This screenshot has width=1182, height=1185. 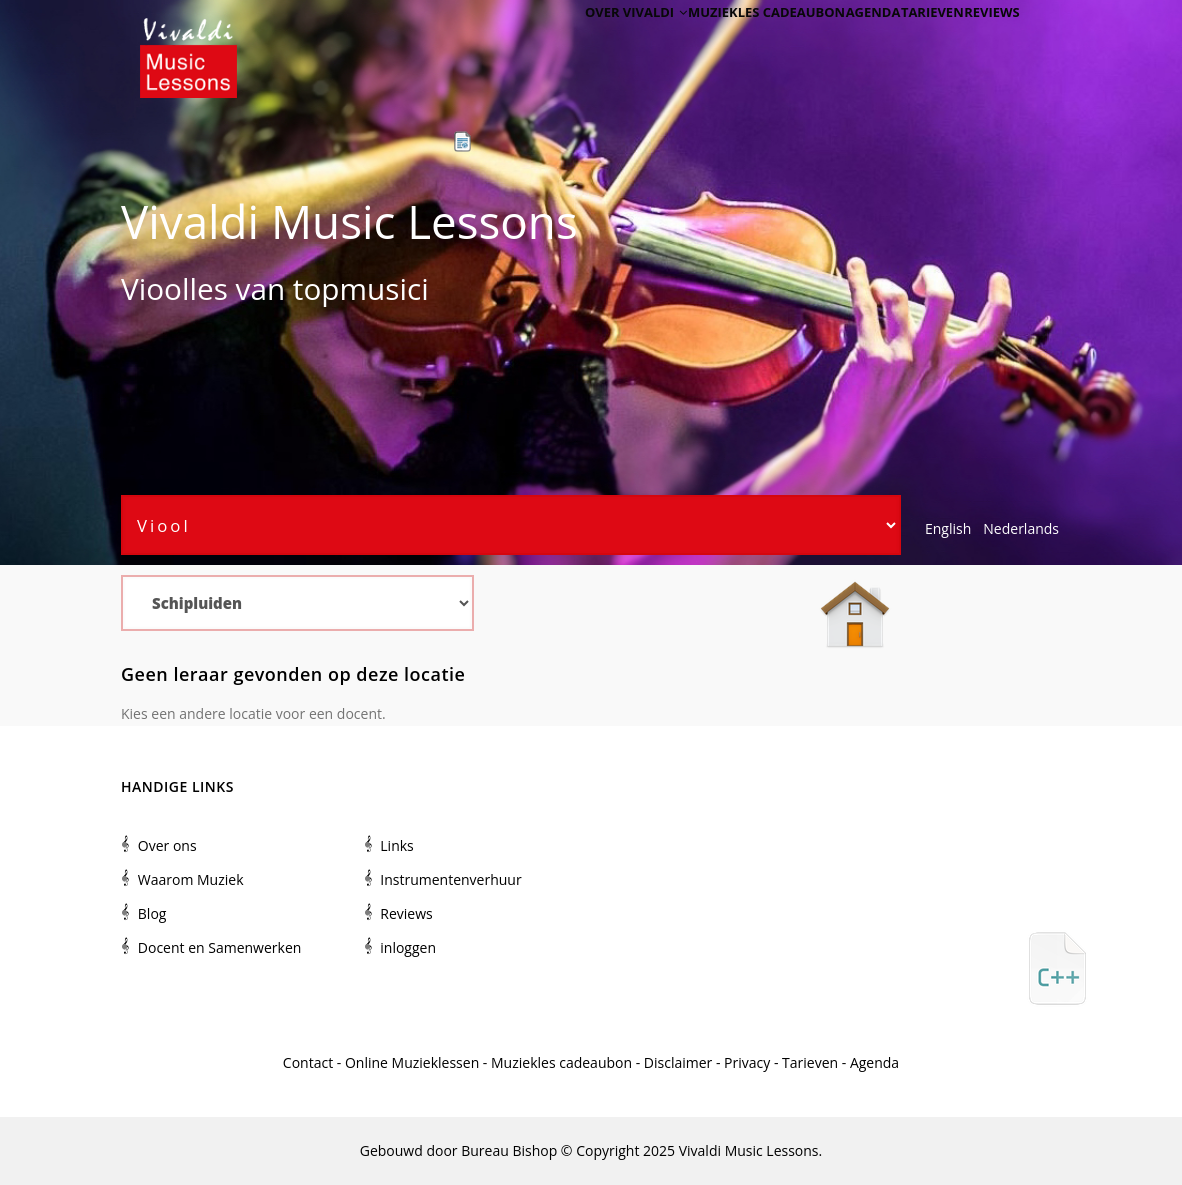 What do you see at coordinates (1057, 968) in the screenshot?
I see `a C++ source code file` at bounding box center [1057, 968].